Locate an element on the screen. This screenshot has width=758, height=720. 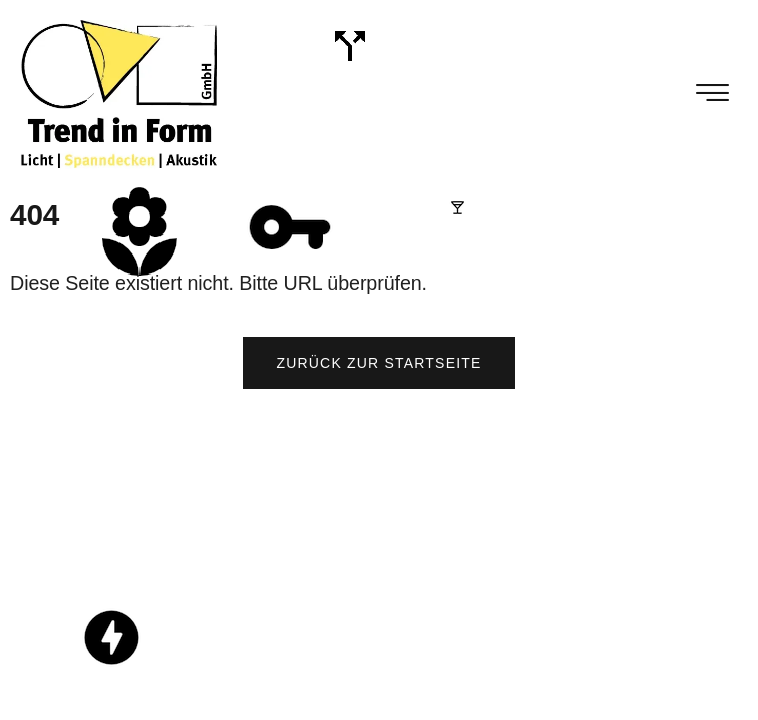
split or fork a call to multiple lines is located at coordinates (350, 46).